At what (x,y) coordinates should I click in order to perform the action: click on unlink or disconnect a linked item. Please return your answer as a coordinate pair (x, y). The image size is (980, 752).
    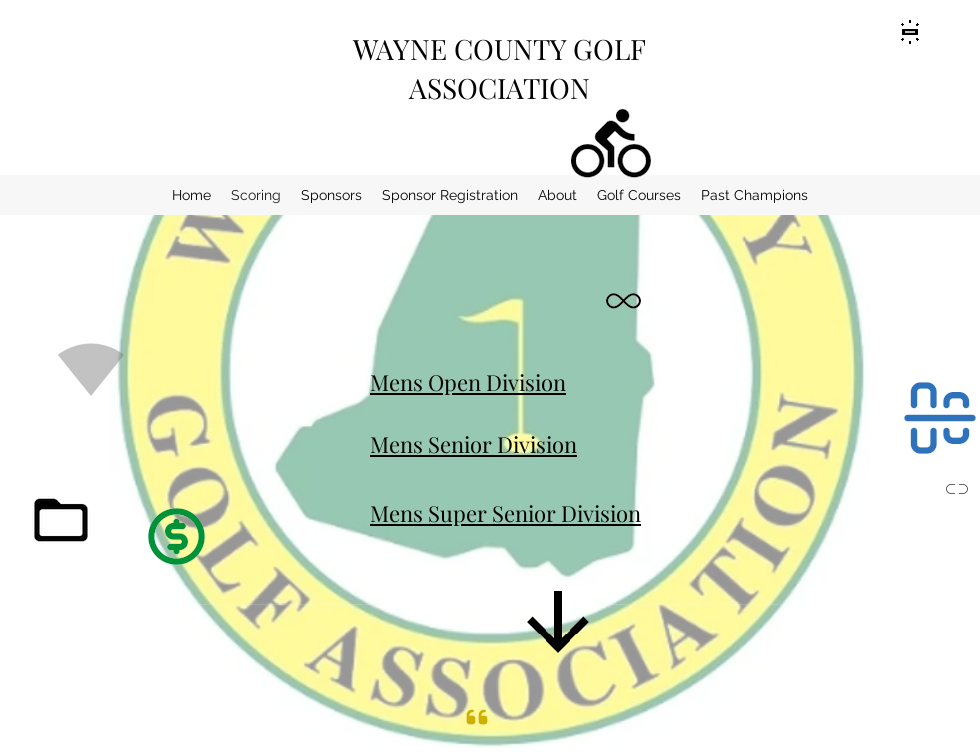
    Looking at the image, I should click on (957, 489).